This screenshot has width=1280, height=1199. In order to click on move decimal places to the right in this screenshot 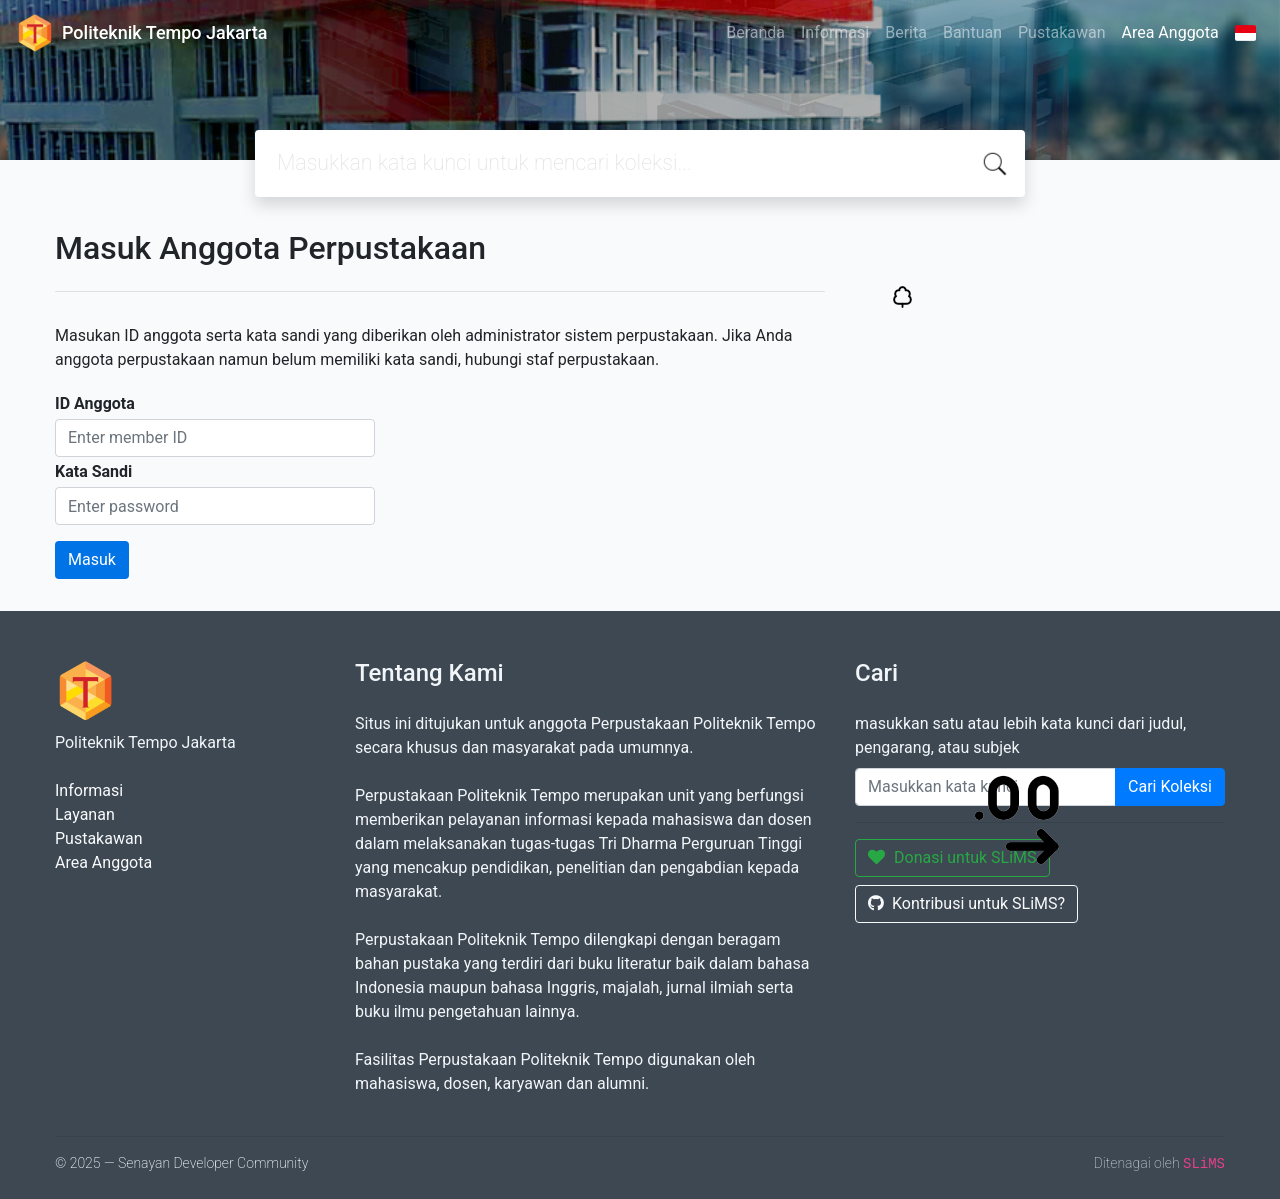, I will do `click(1019, 820)`.